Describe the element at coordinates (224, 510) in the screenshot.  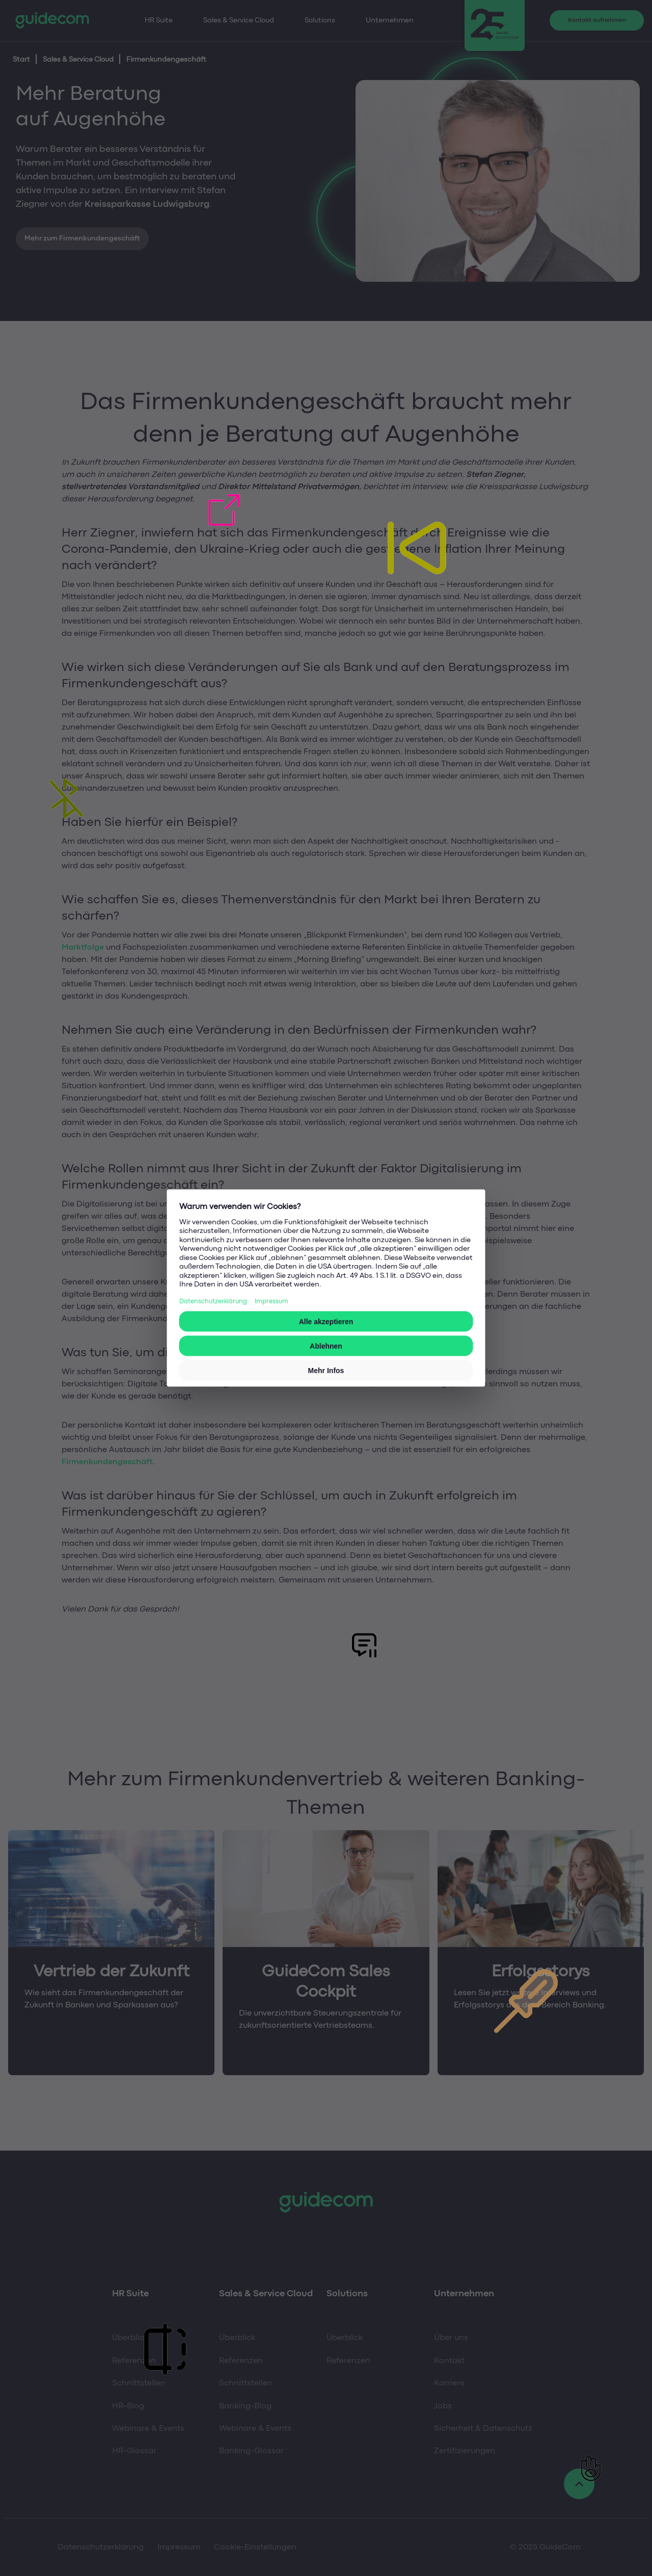
I see `open link in a new window or tab` at that location.